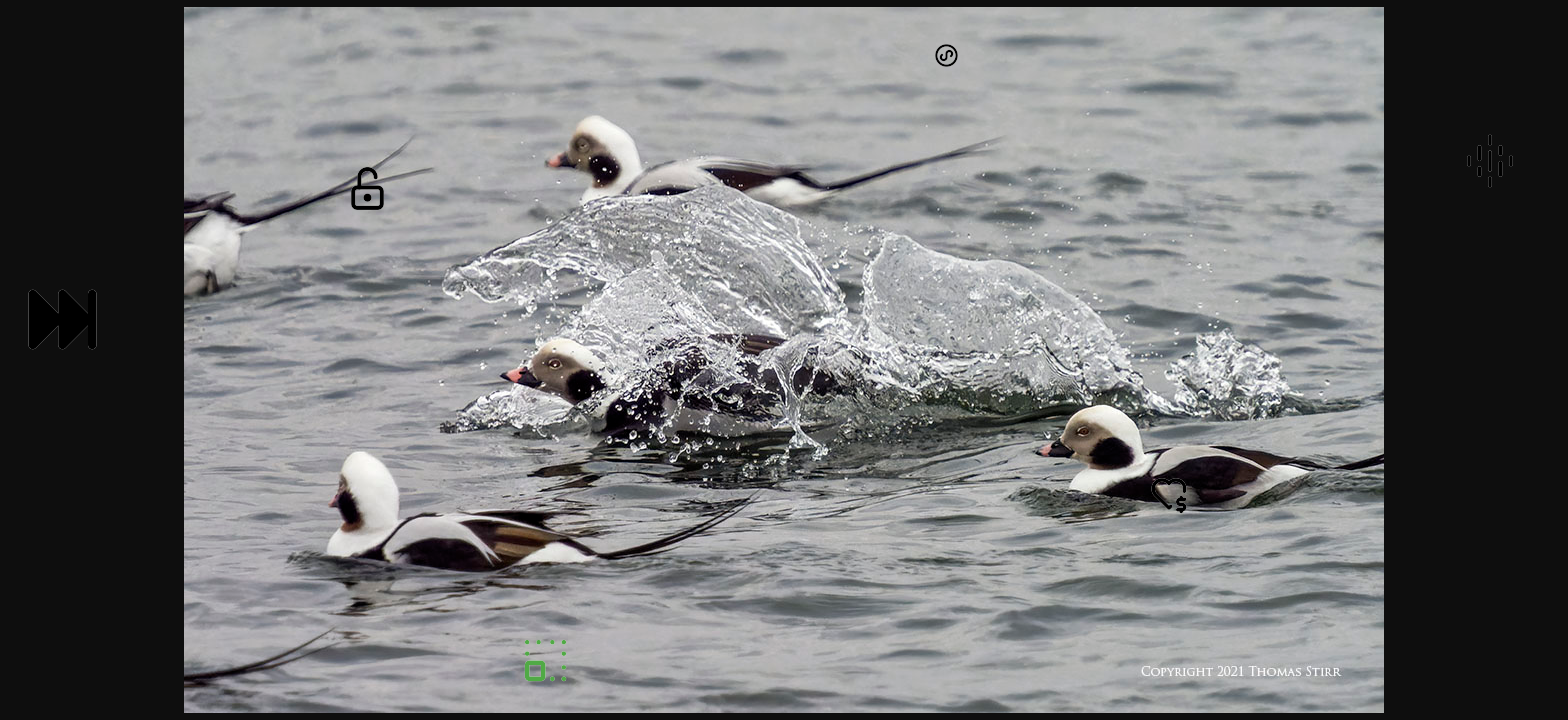  Describe the element at coordinates (62, 319) in the screenshot. I see `skip to next track` at that location.